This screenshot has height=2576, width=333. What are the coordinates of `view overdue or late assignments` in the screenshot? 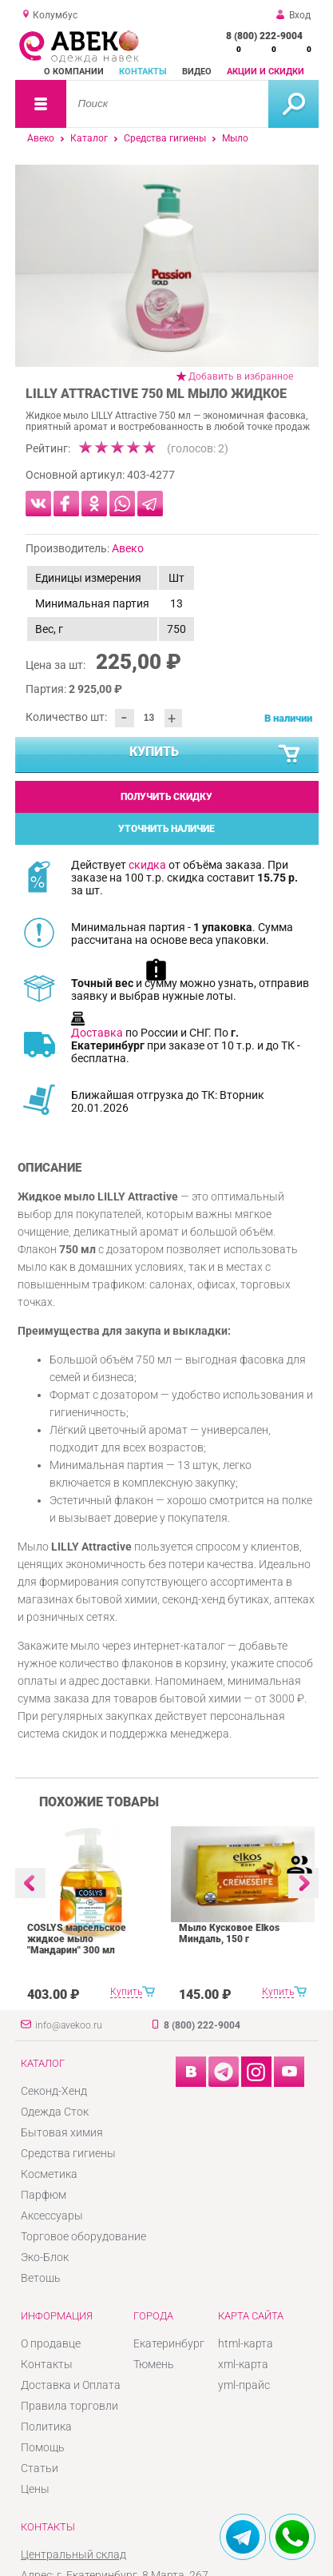 It's located at (156, 970).